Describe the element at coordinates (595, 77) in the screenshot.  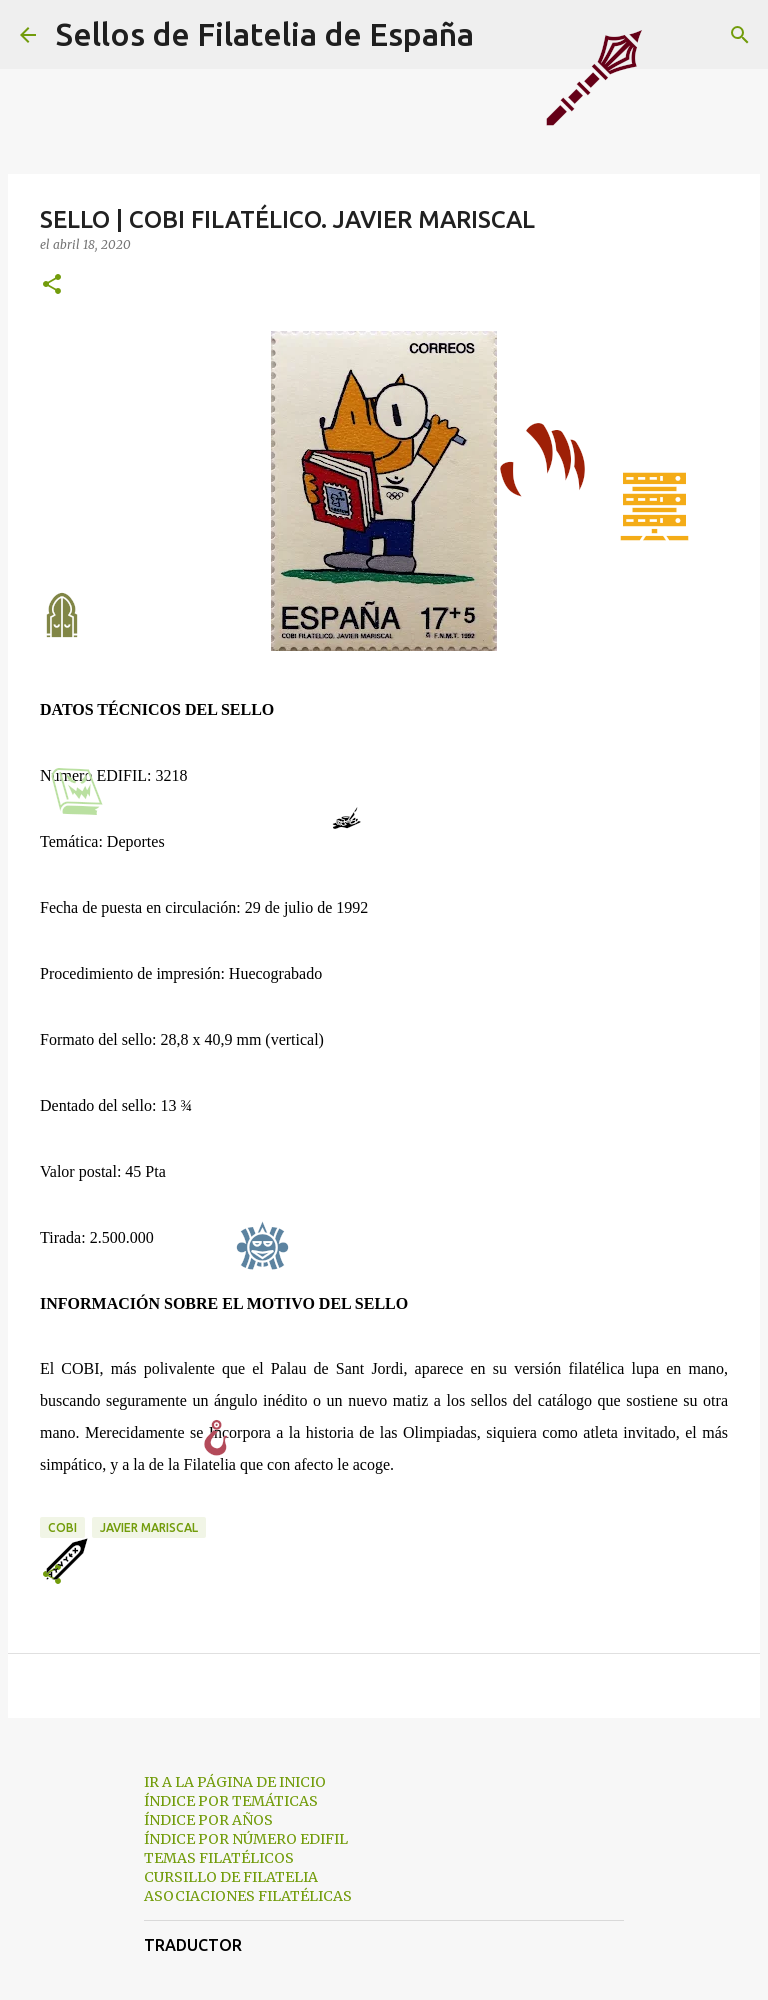
I see `select flanged mace as equipped weapon` at that location.